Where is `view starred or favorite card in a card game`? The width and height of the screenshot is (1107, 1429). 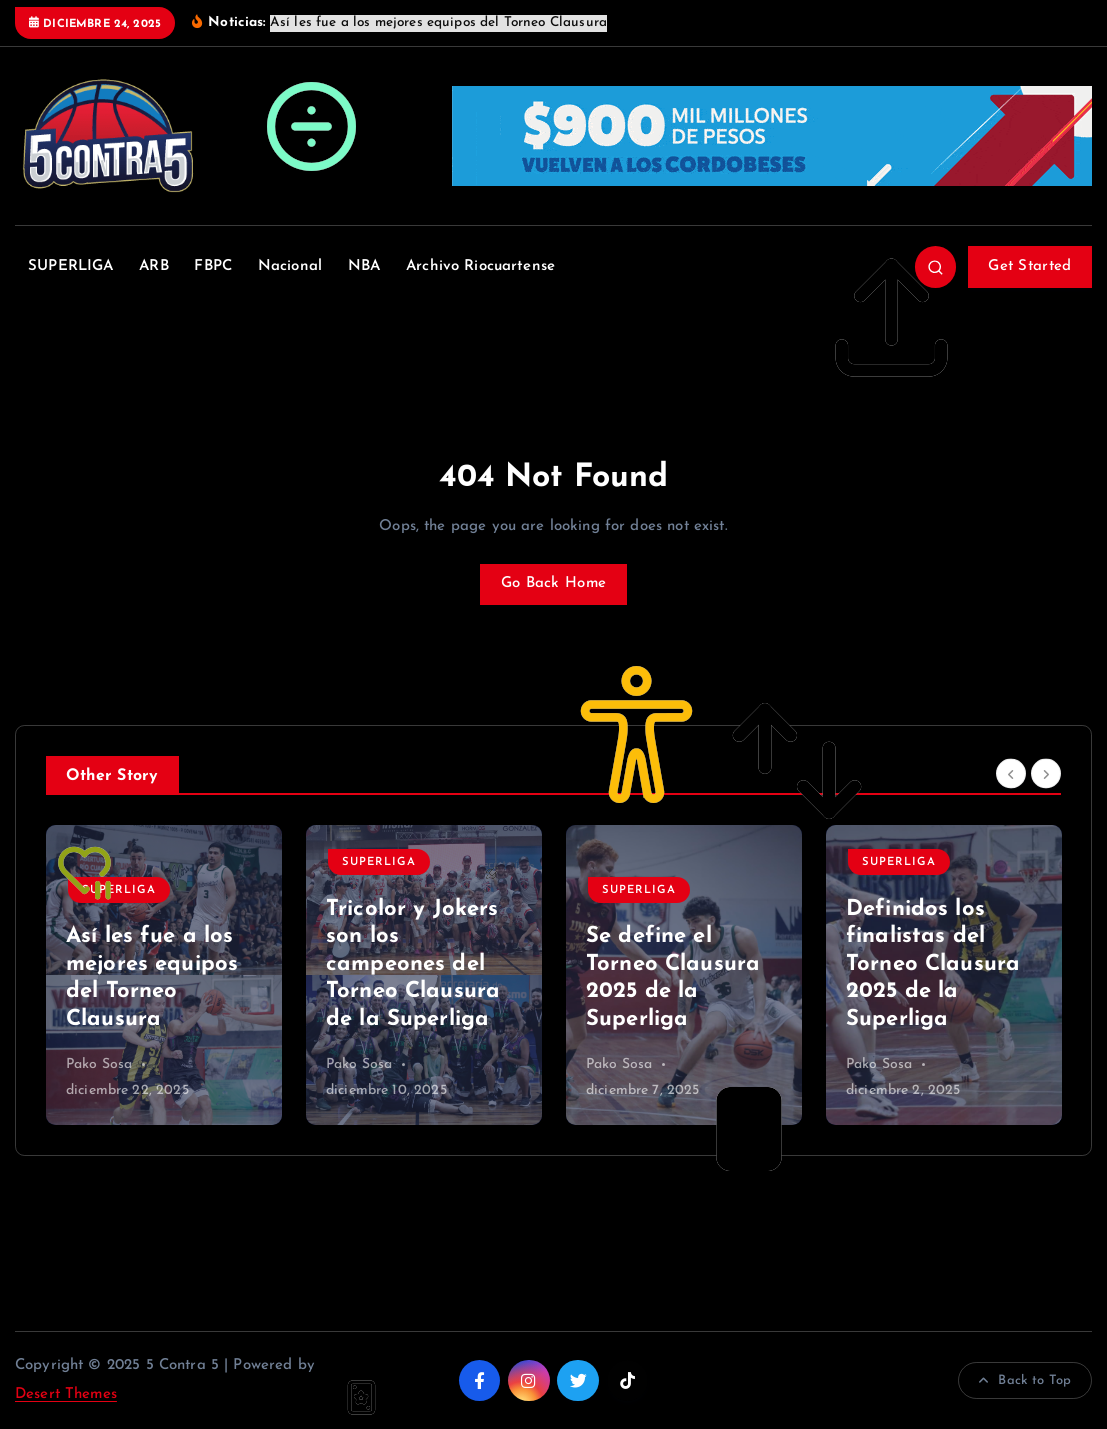 view starred or favorite card in a card game is located at coordinates (361, 1397).